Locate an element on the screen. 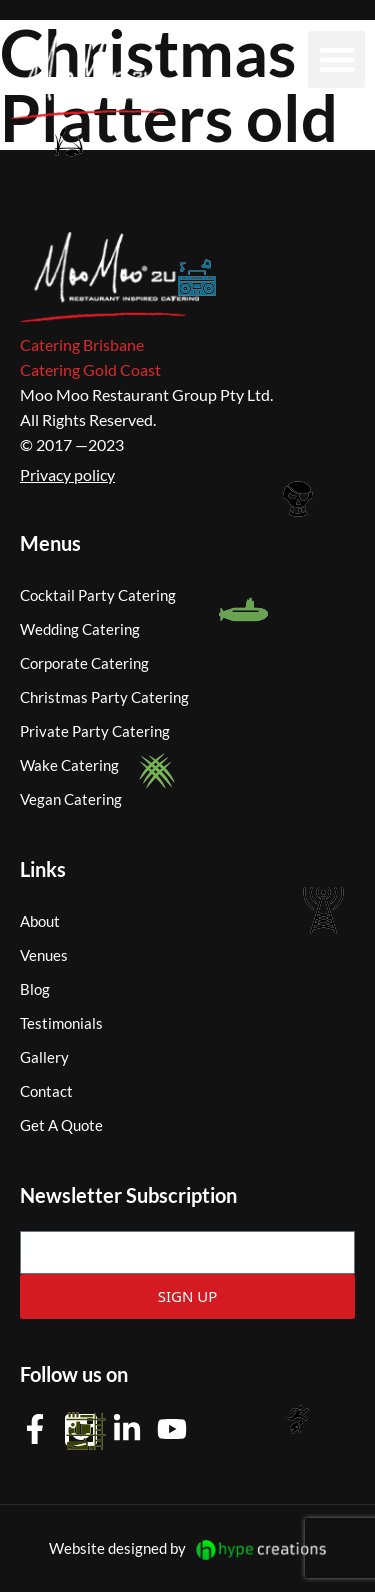  navigate to submarine or underwater vessel section is located at coordinates (243, 609).